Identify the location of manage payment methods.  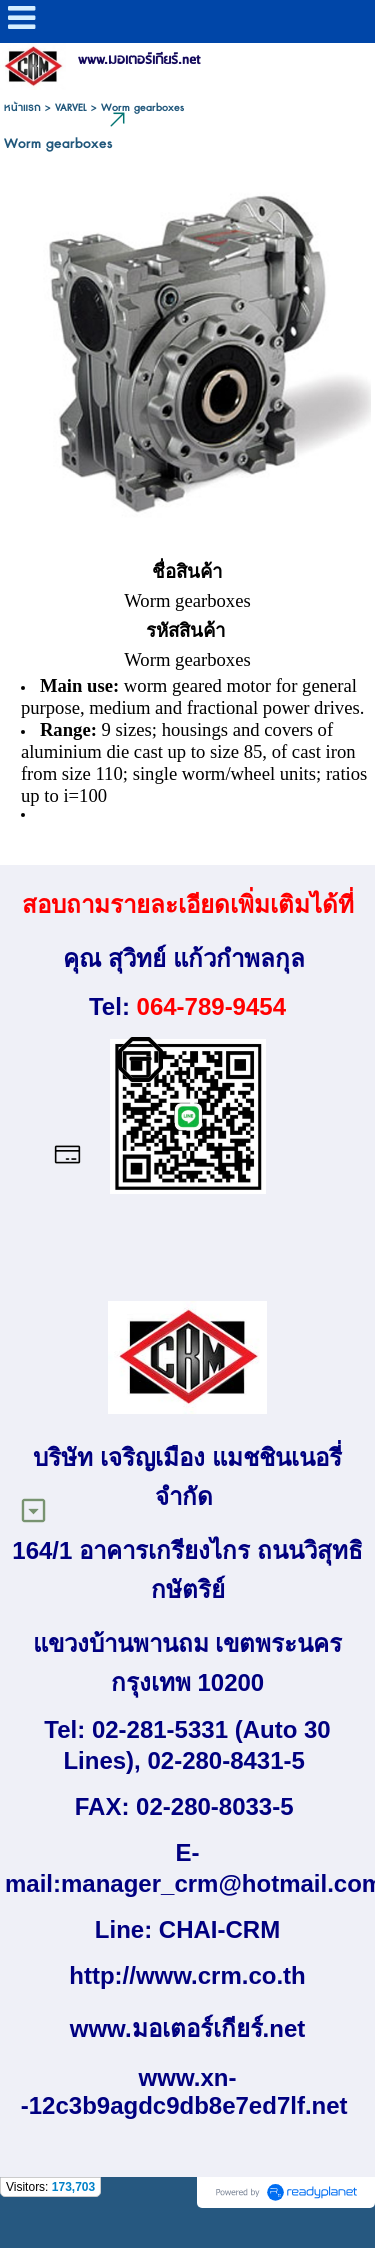
(67, 1154).